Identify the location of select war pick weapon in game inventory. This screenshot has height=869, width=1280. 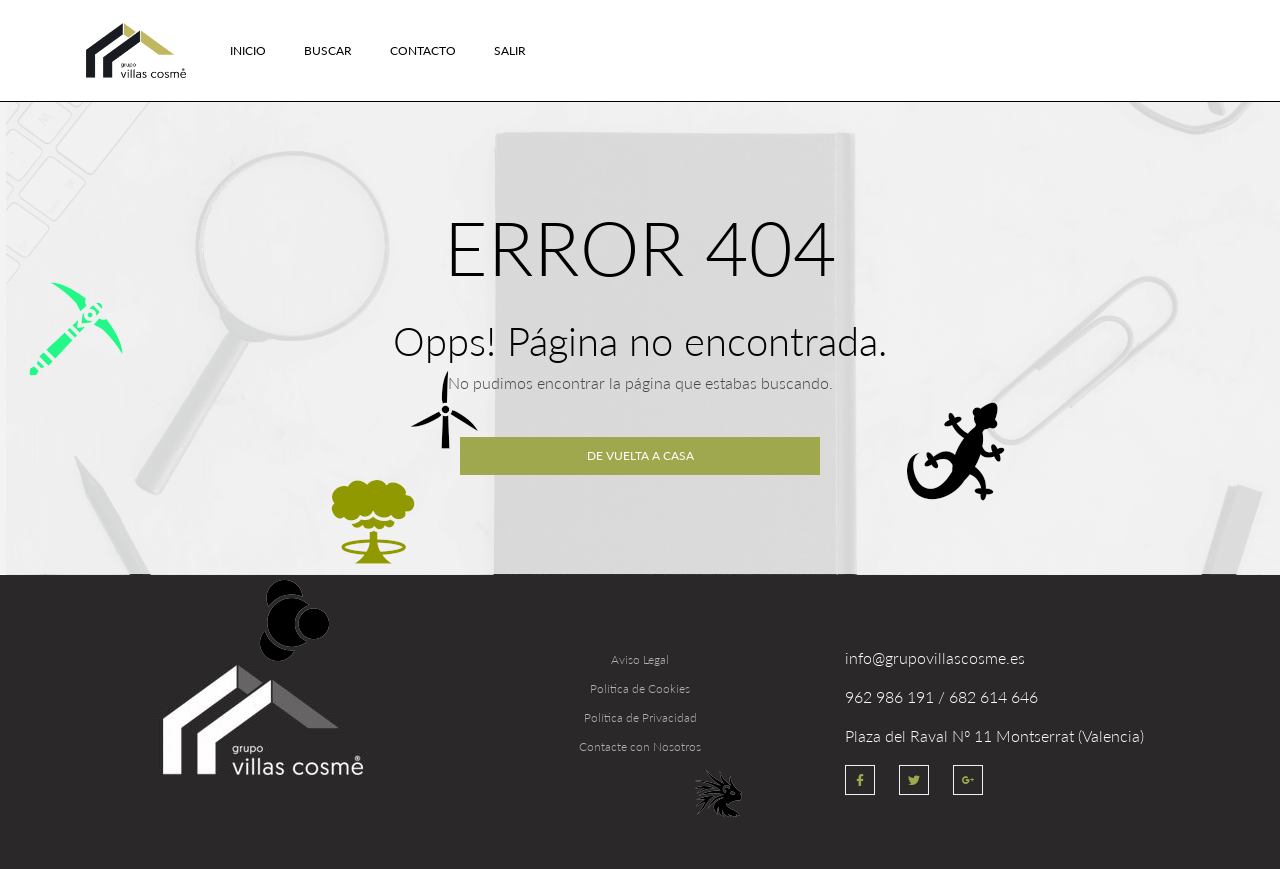
(76, 329).